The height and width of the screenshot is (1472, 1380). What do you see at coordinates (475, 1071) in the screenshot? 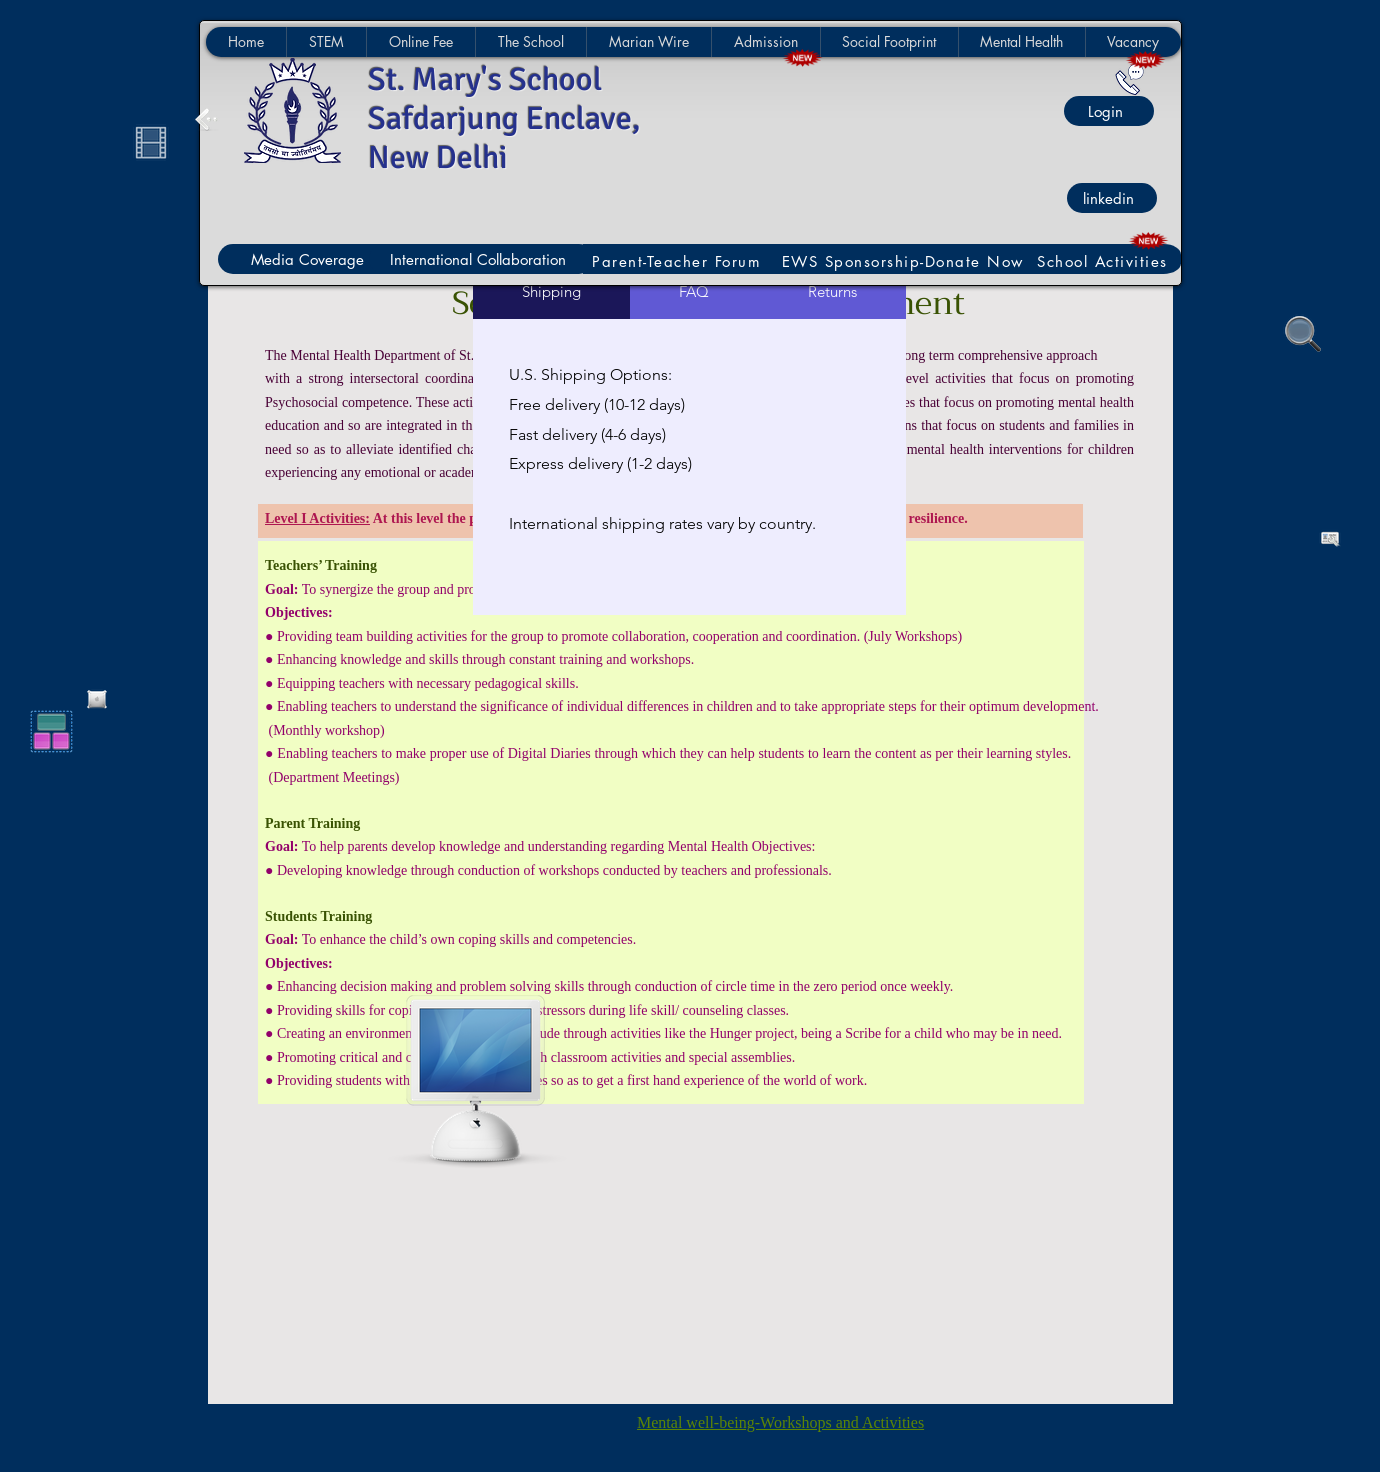
I see `represents an iMac G4 device in system settings` at bounding box center [475, 1071].